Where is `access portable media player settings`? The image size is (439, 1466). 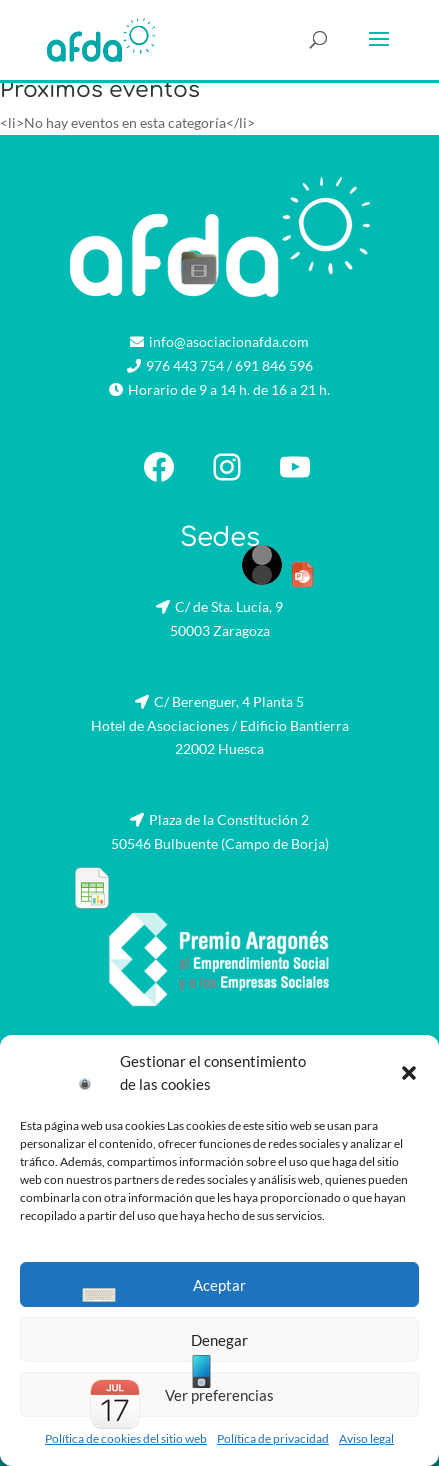
access portable media player settings is located at coordinates (201, 1371).